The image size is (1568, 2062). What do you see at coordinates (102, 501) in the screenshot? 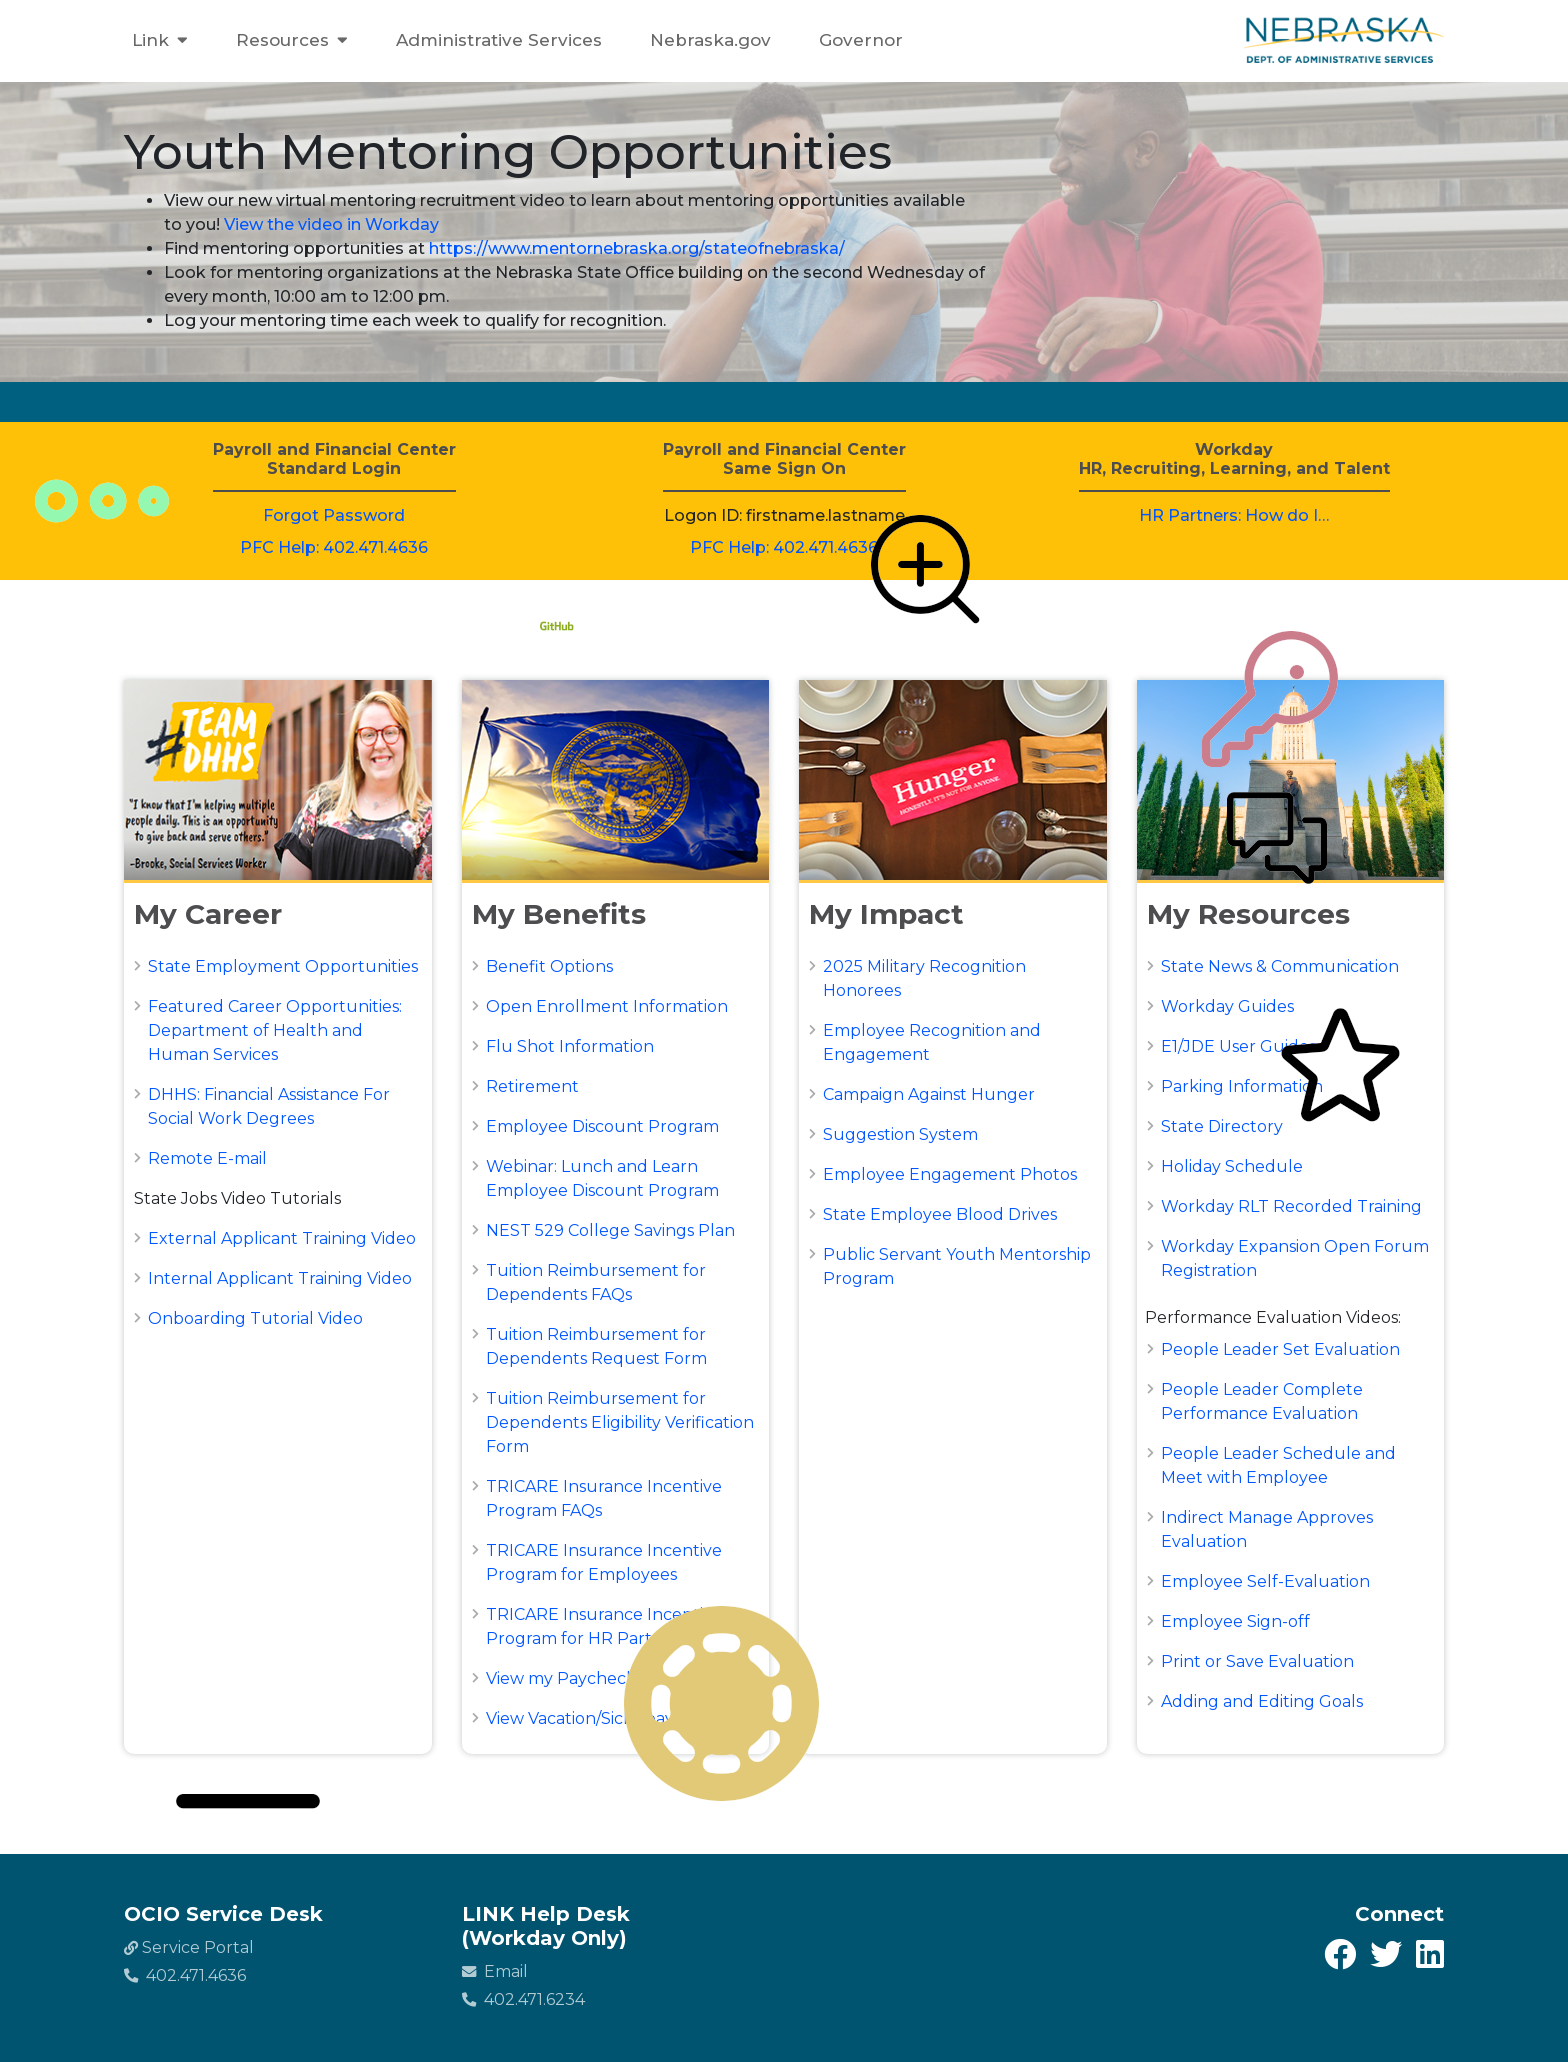
I see `access Mixpanel analytics dashboard` at bounding box center [102, 501].